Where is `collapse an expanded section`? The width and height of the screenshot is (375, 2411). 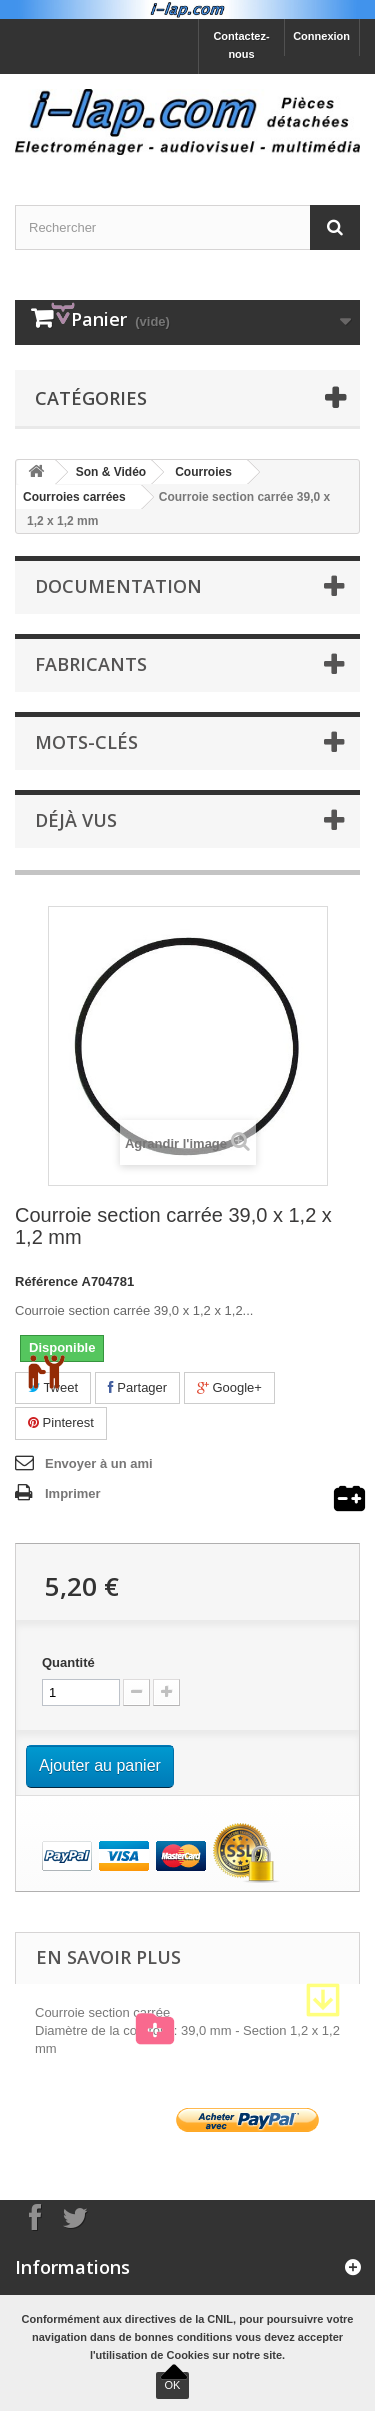
collapse an expanded section is located at coordinates (174, 2373).